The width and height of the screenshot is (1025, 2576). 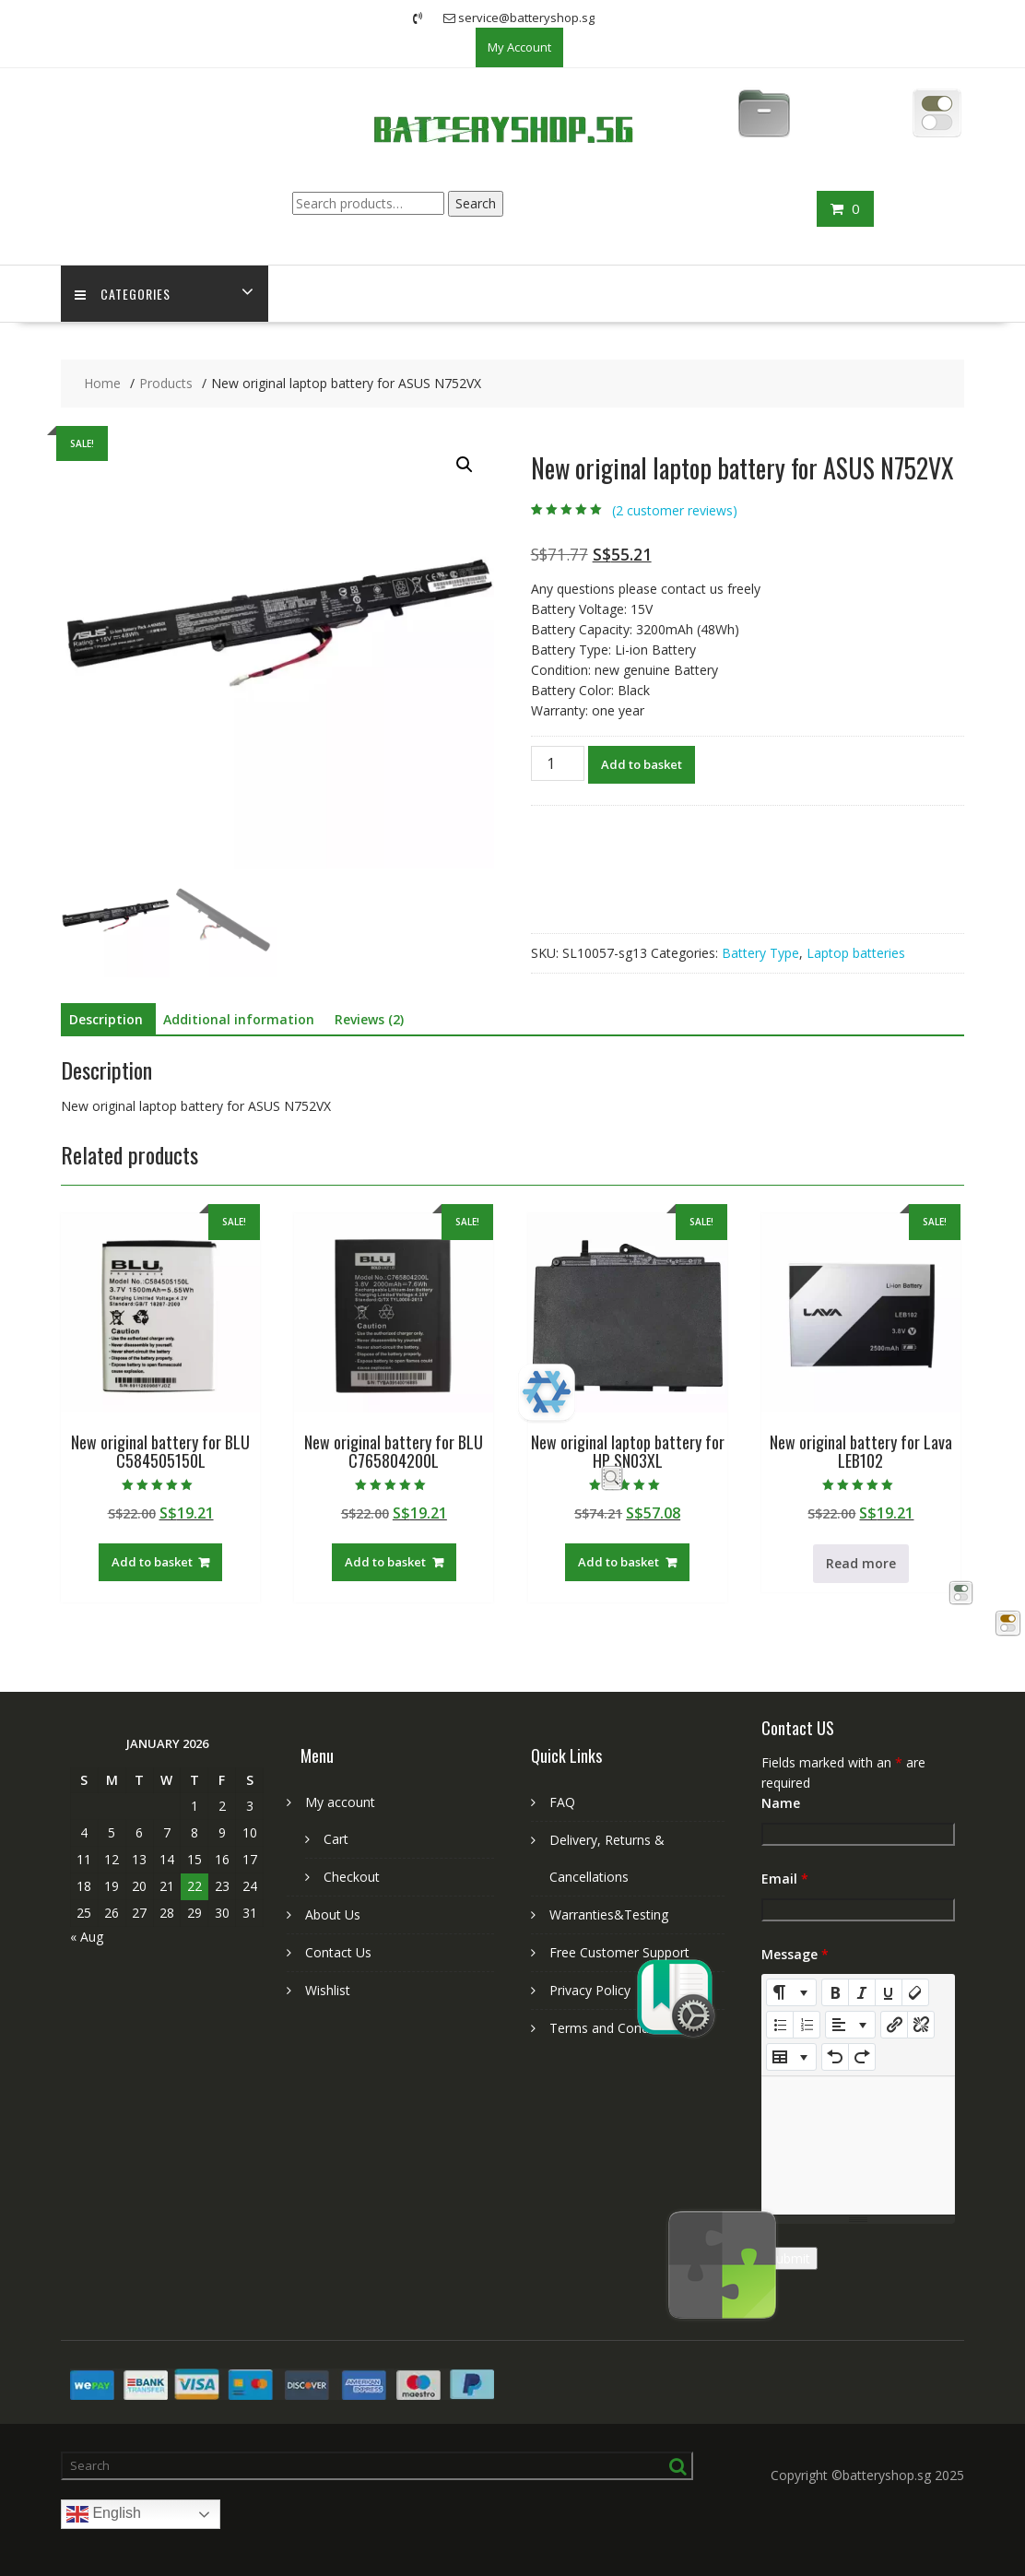 What do you see at coordinates (547, 1392) in the screenshot?
I see `open nixos configuration or settings` at bounding box center [547, 1392].